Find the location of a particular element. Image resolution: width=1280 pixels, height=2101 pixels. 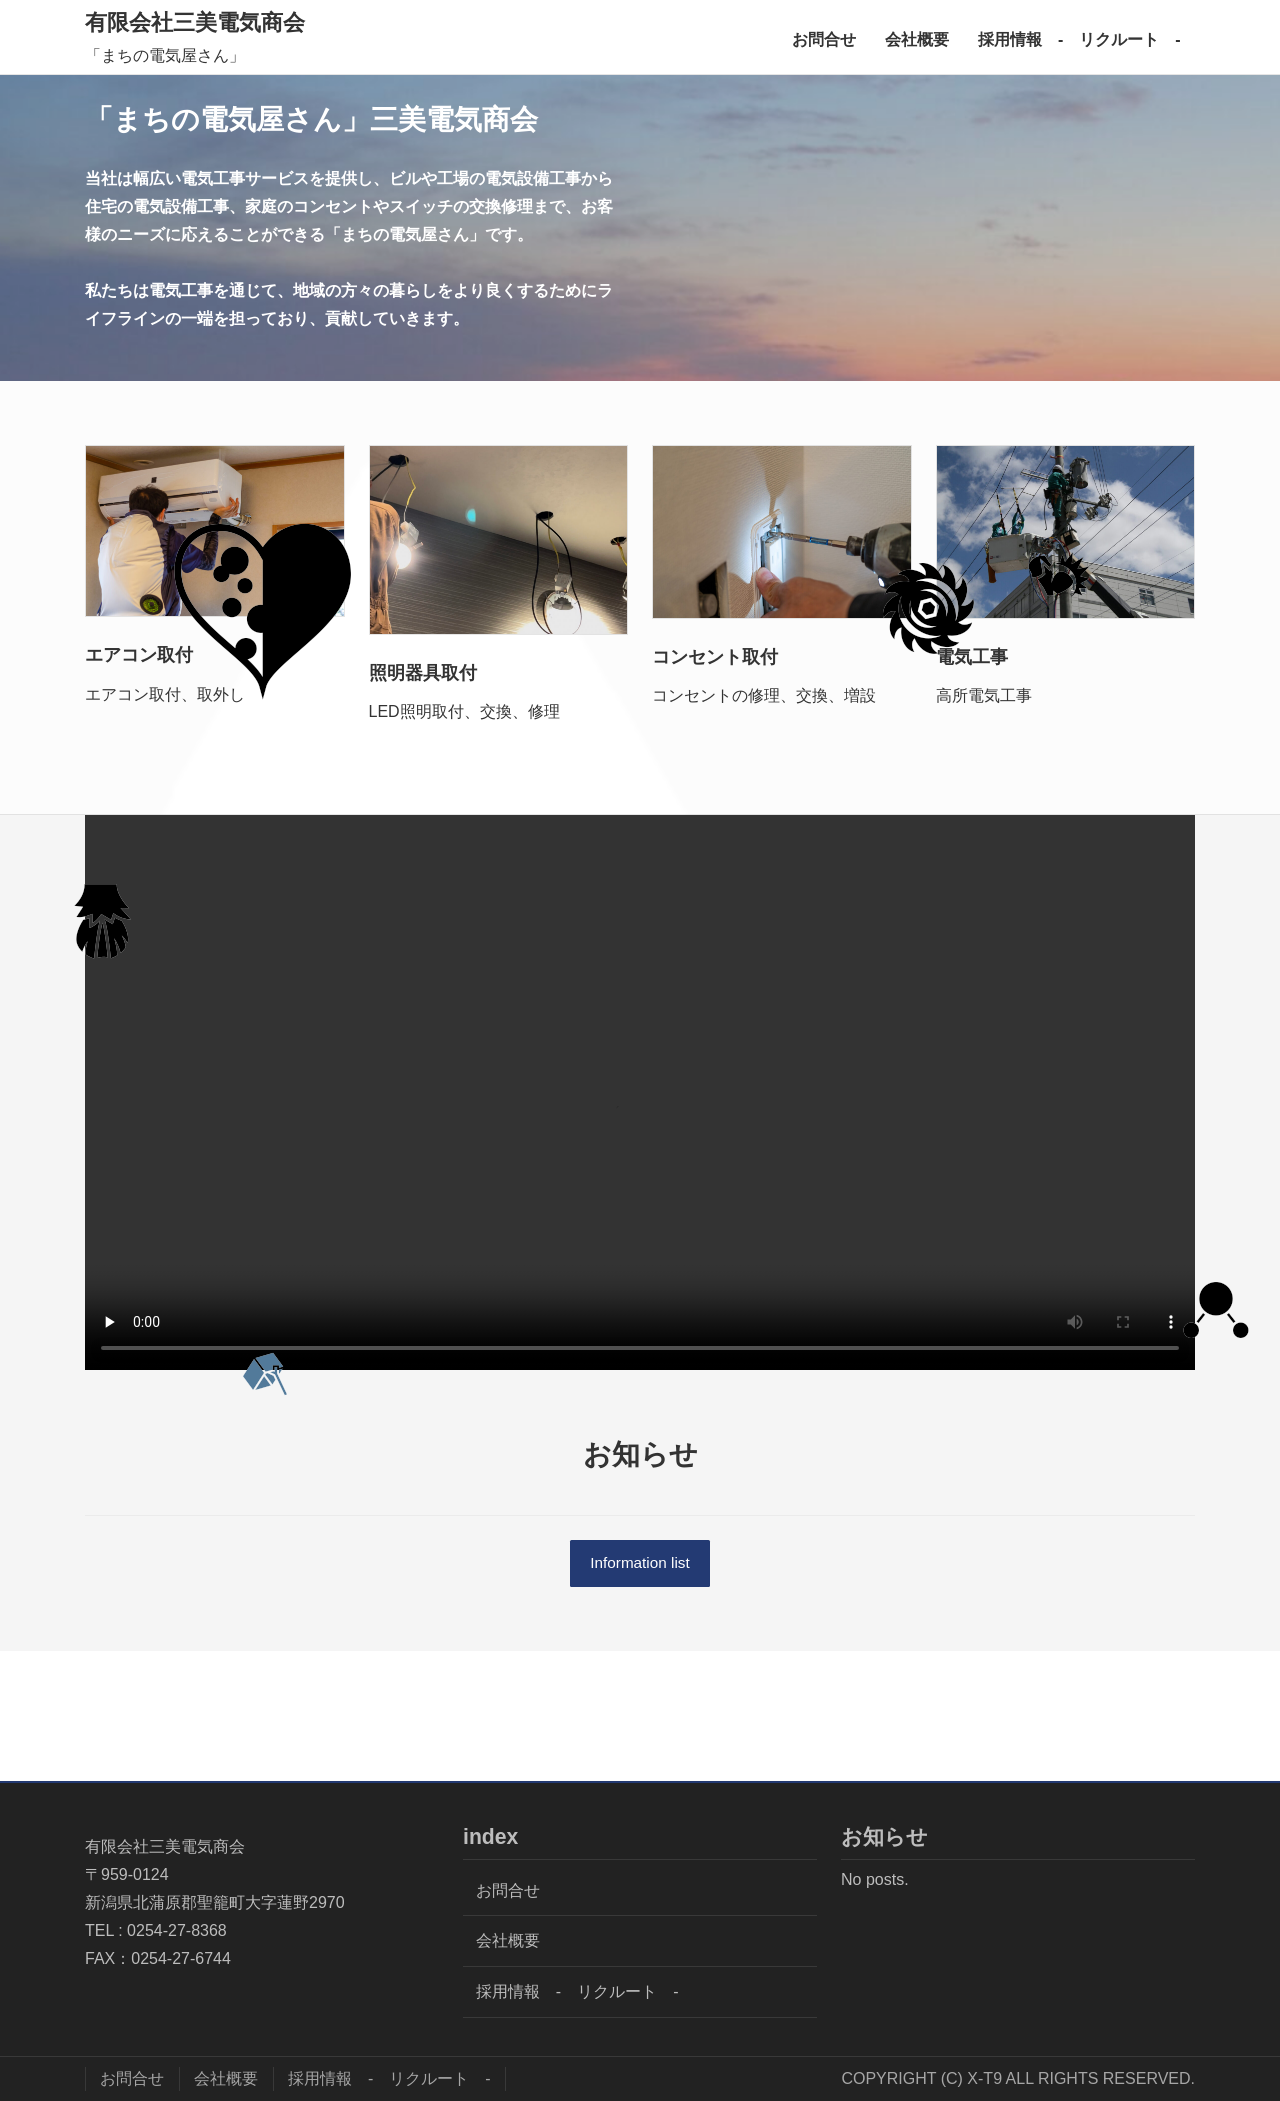

set or place a trap in-game is located at coordinates (265, 1374).